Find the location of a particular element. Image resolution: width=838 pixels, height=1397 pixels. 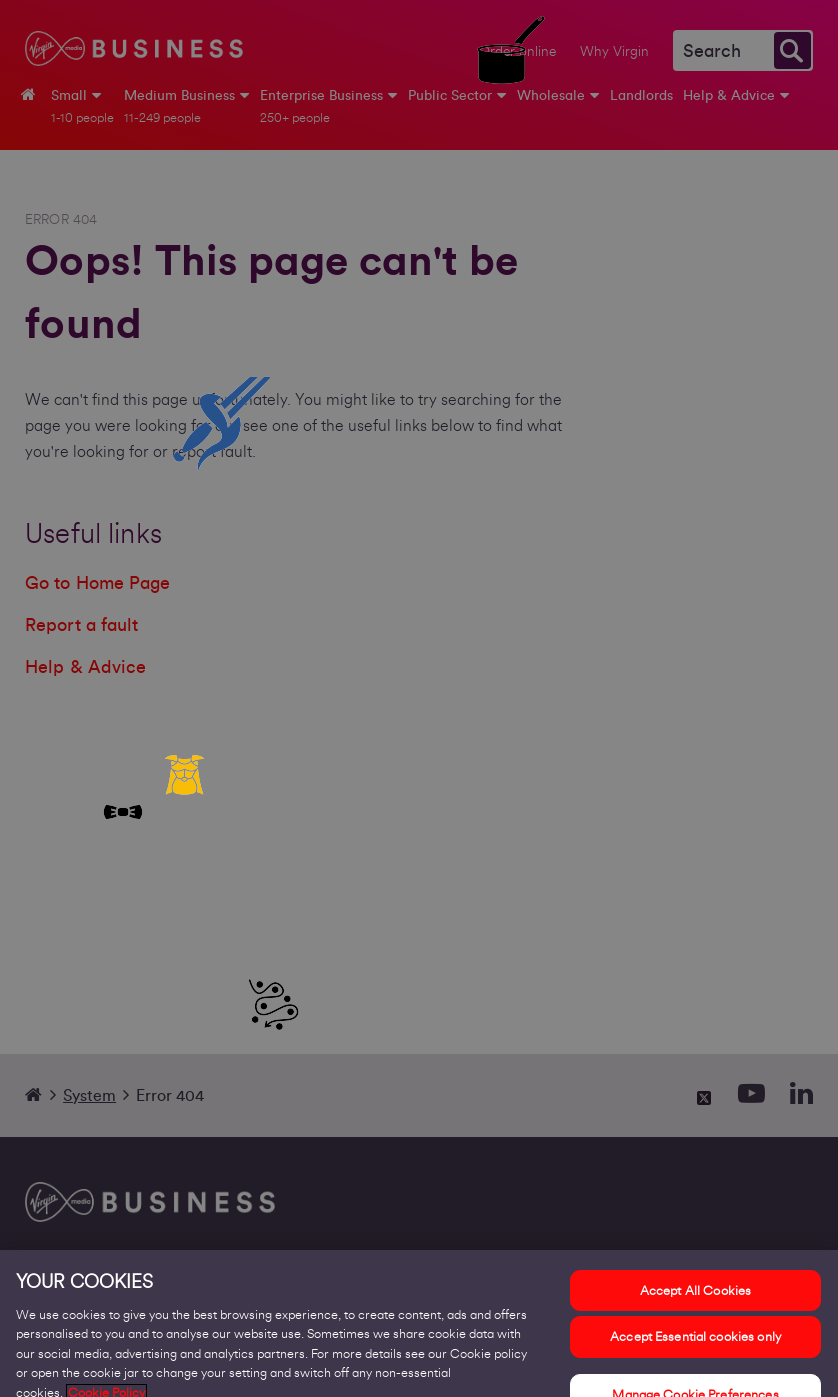

select formal or dressy attire option is located at coordinates (123, 812).